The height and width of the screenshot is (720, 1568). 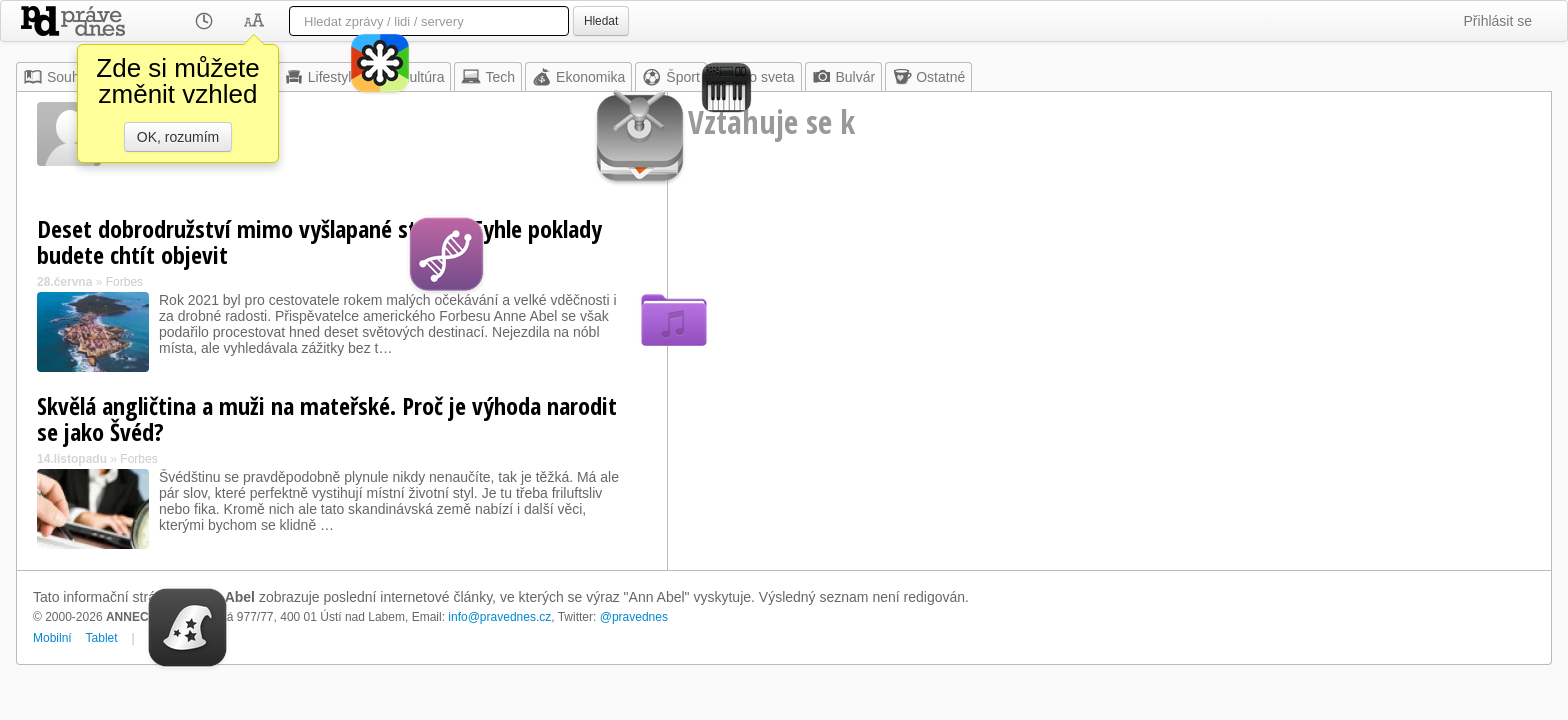 What do you see at coordinates (187, 627) in the screenshot?
I see `open ImageMagick display application` at bounding box center [187, 627].